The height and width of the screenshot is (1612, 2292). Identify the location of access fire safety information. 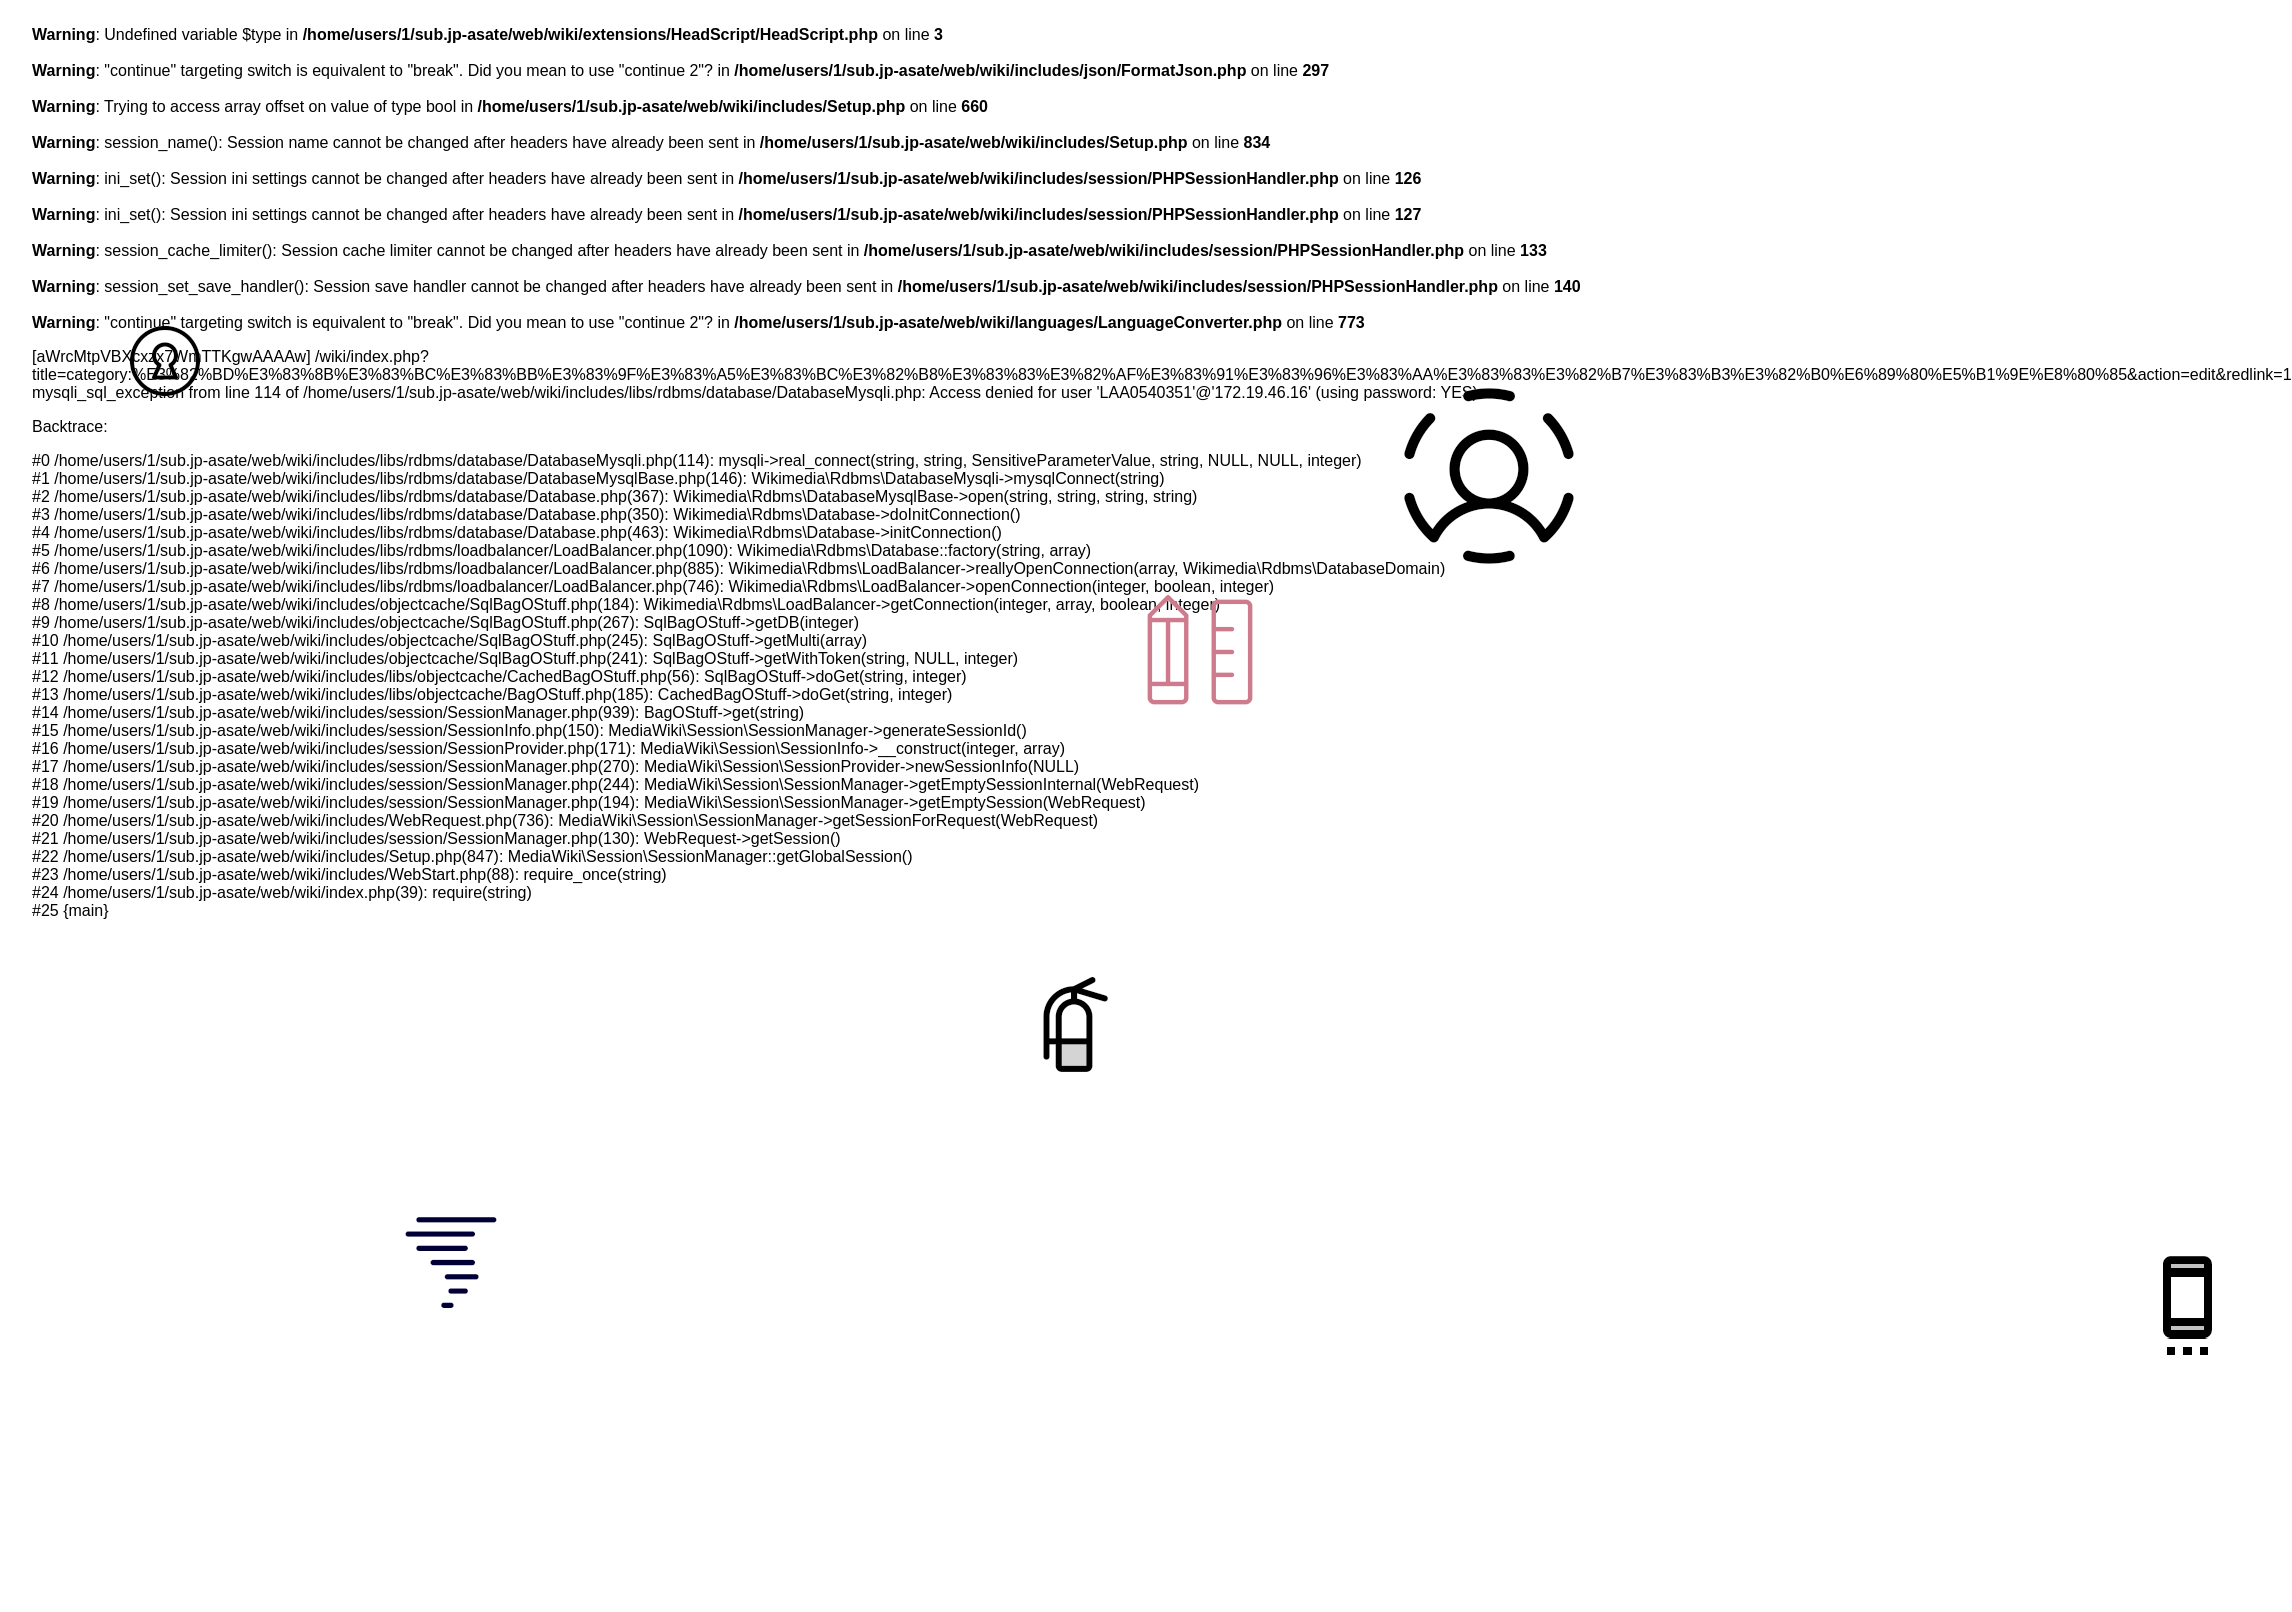
(1071, 1026).